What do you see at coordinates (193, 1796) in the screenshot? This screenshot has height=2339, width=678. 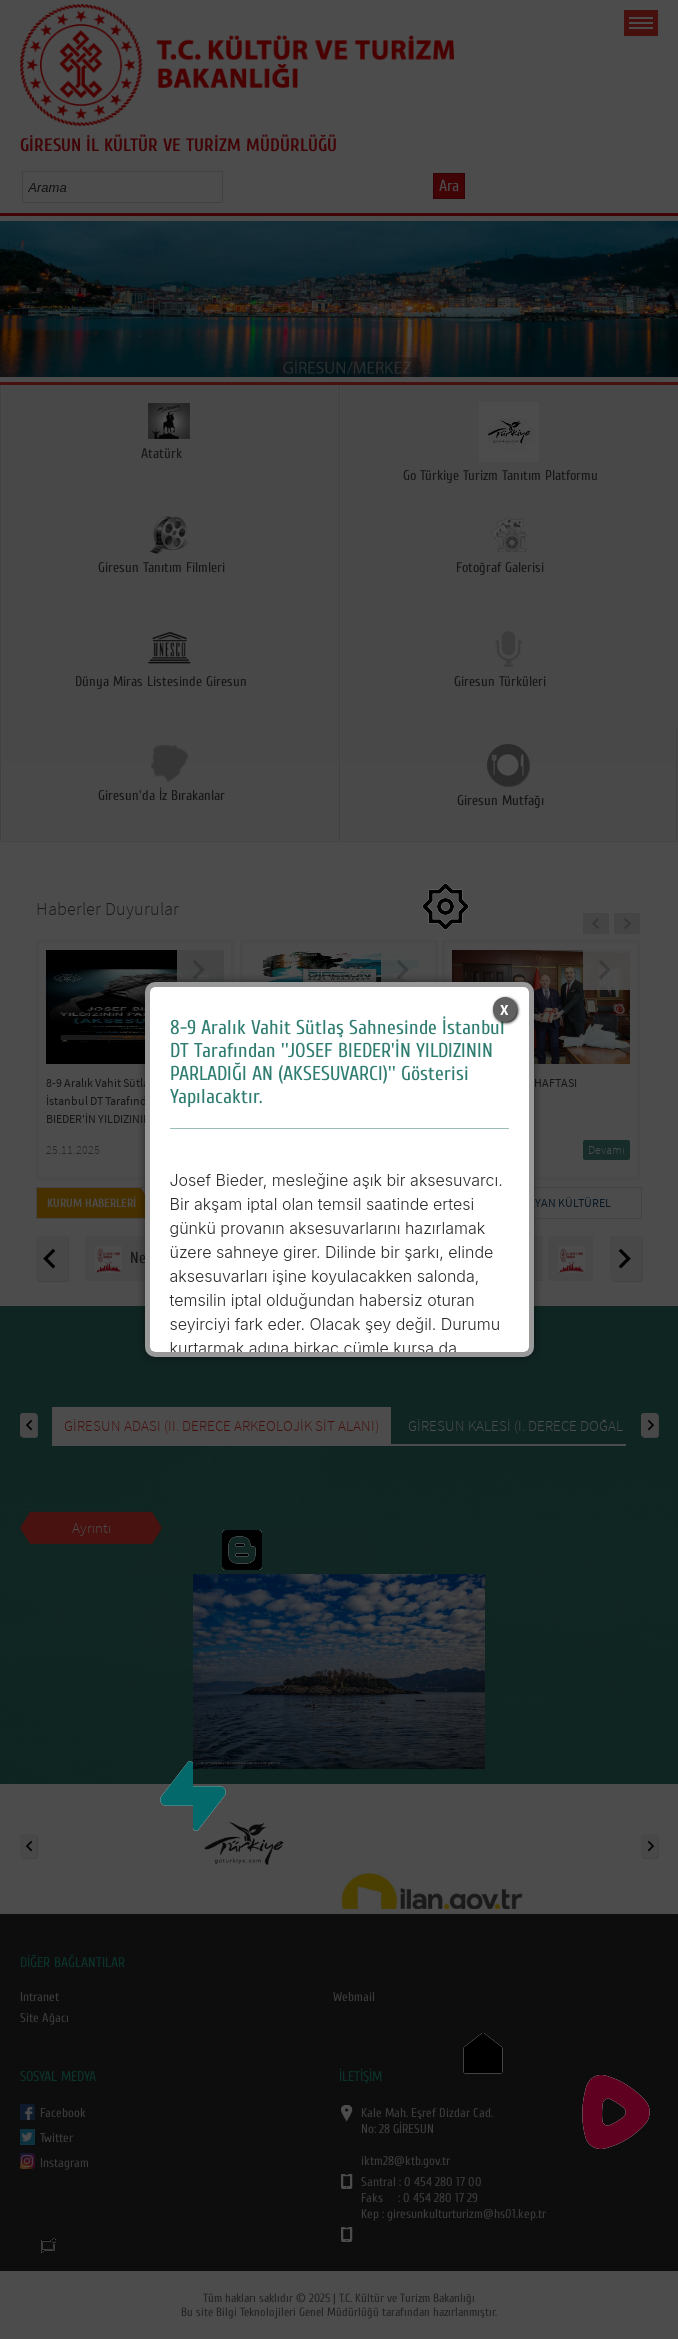 I see `supabase logo` at bounding box center [193, 1796].